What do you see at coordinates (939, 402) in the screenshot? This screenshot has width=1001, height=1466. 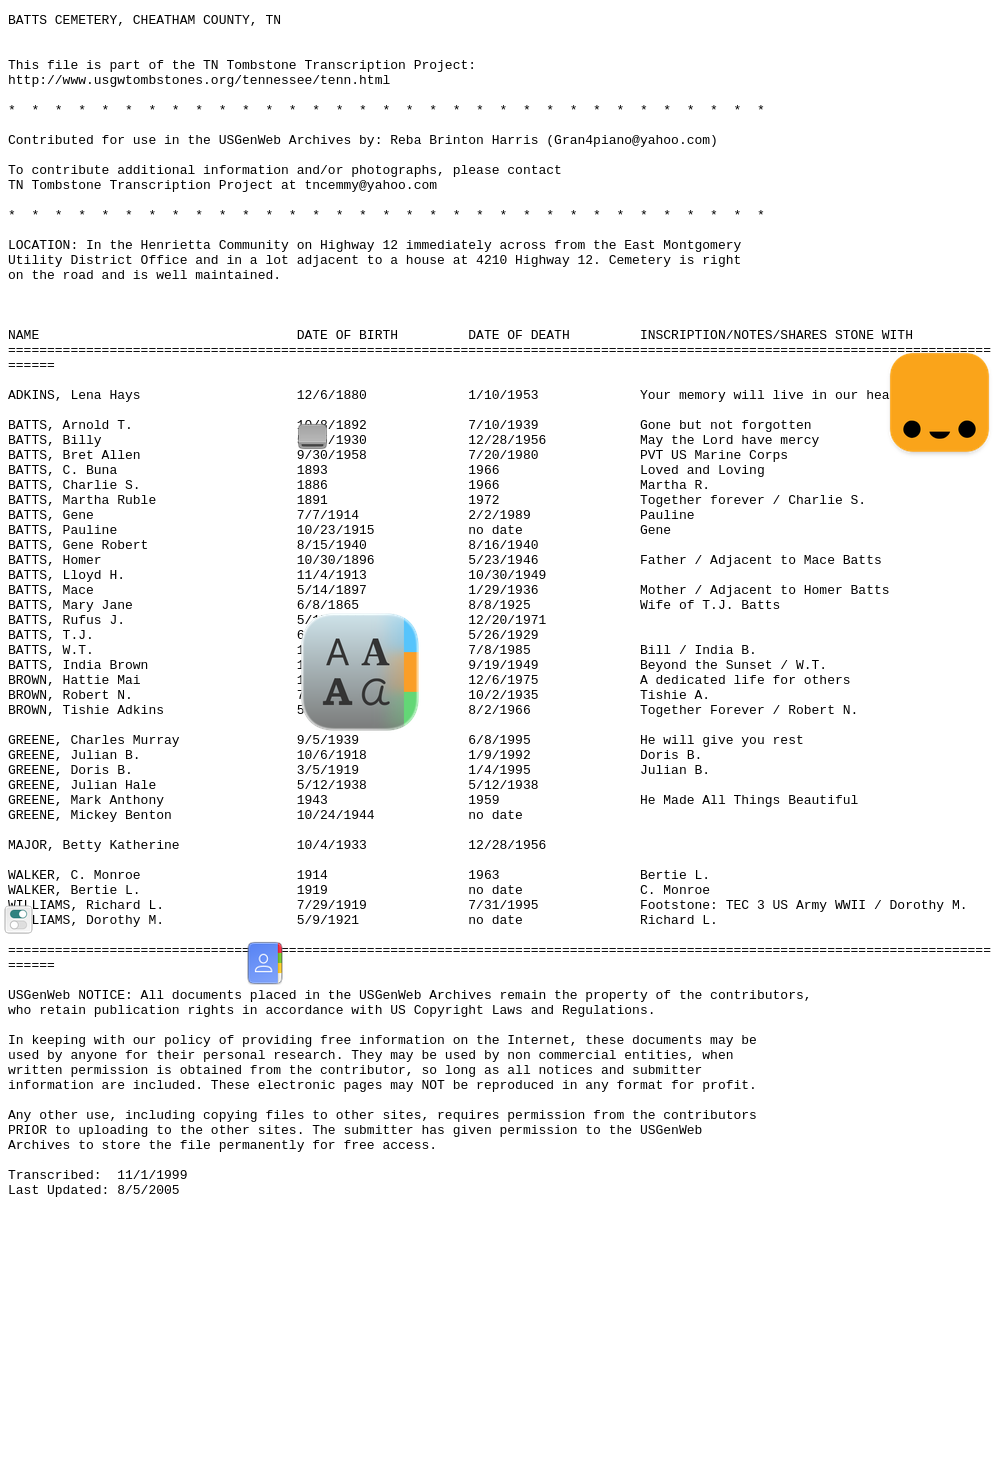 I see `launch Enter the Gungeon game` at bounding box center [939, 402].